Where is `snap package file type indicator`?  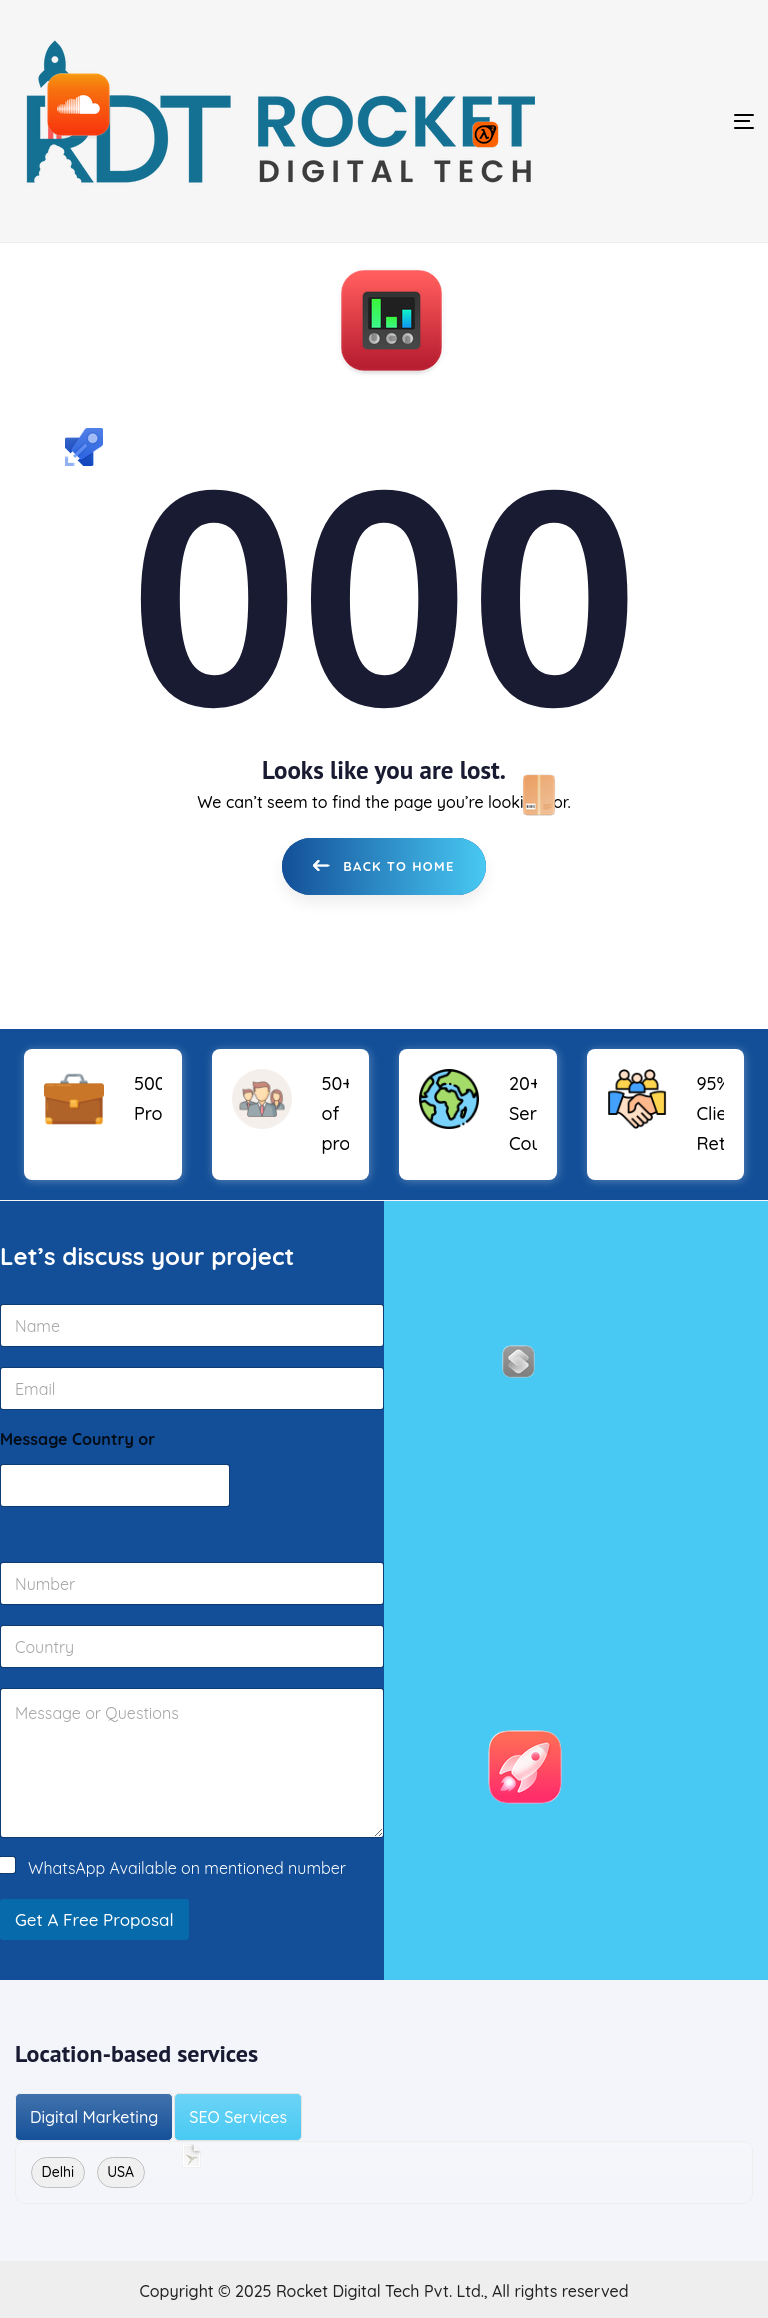 snap package file type indicator is located at coordinates (191, 2156).